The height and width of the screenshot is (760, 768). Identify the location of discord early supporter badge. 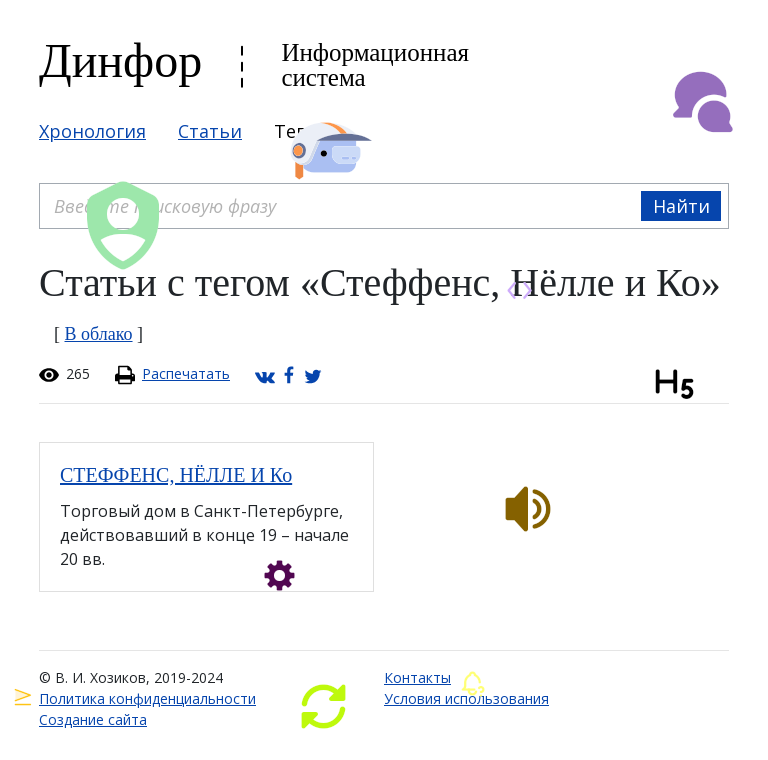
(331, 151).